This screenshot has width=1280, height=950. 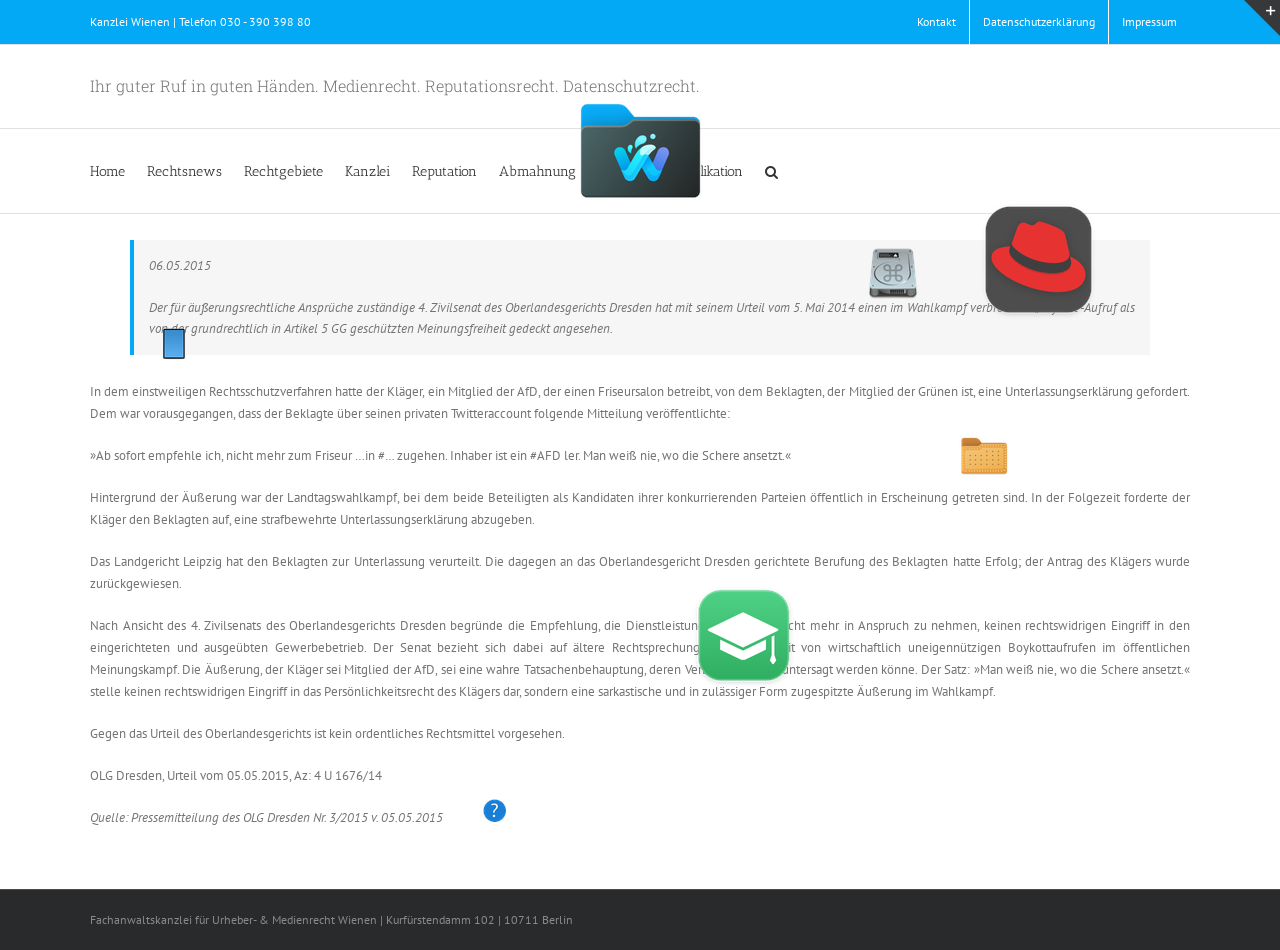 I want to click on iPad Air M2 device icon, so click(x=174, y=344).